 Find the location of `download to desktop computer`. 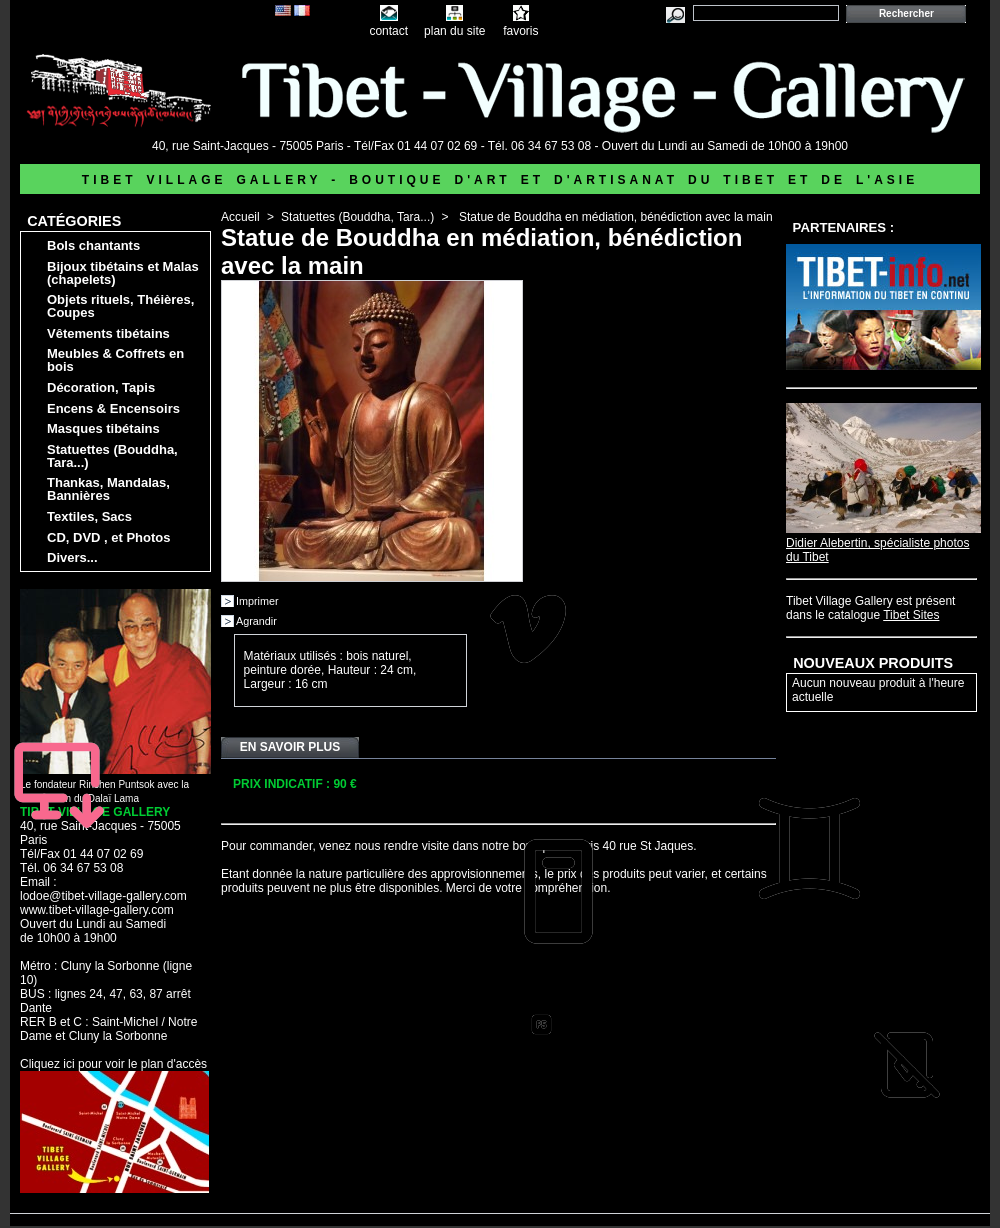

download to desktop computer is located at coordinates (57, 781).